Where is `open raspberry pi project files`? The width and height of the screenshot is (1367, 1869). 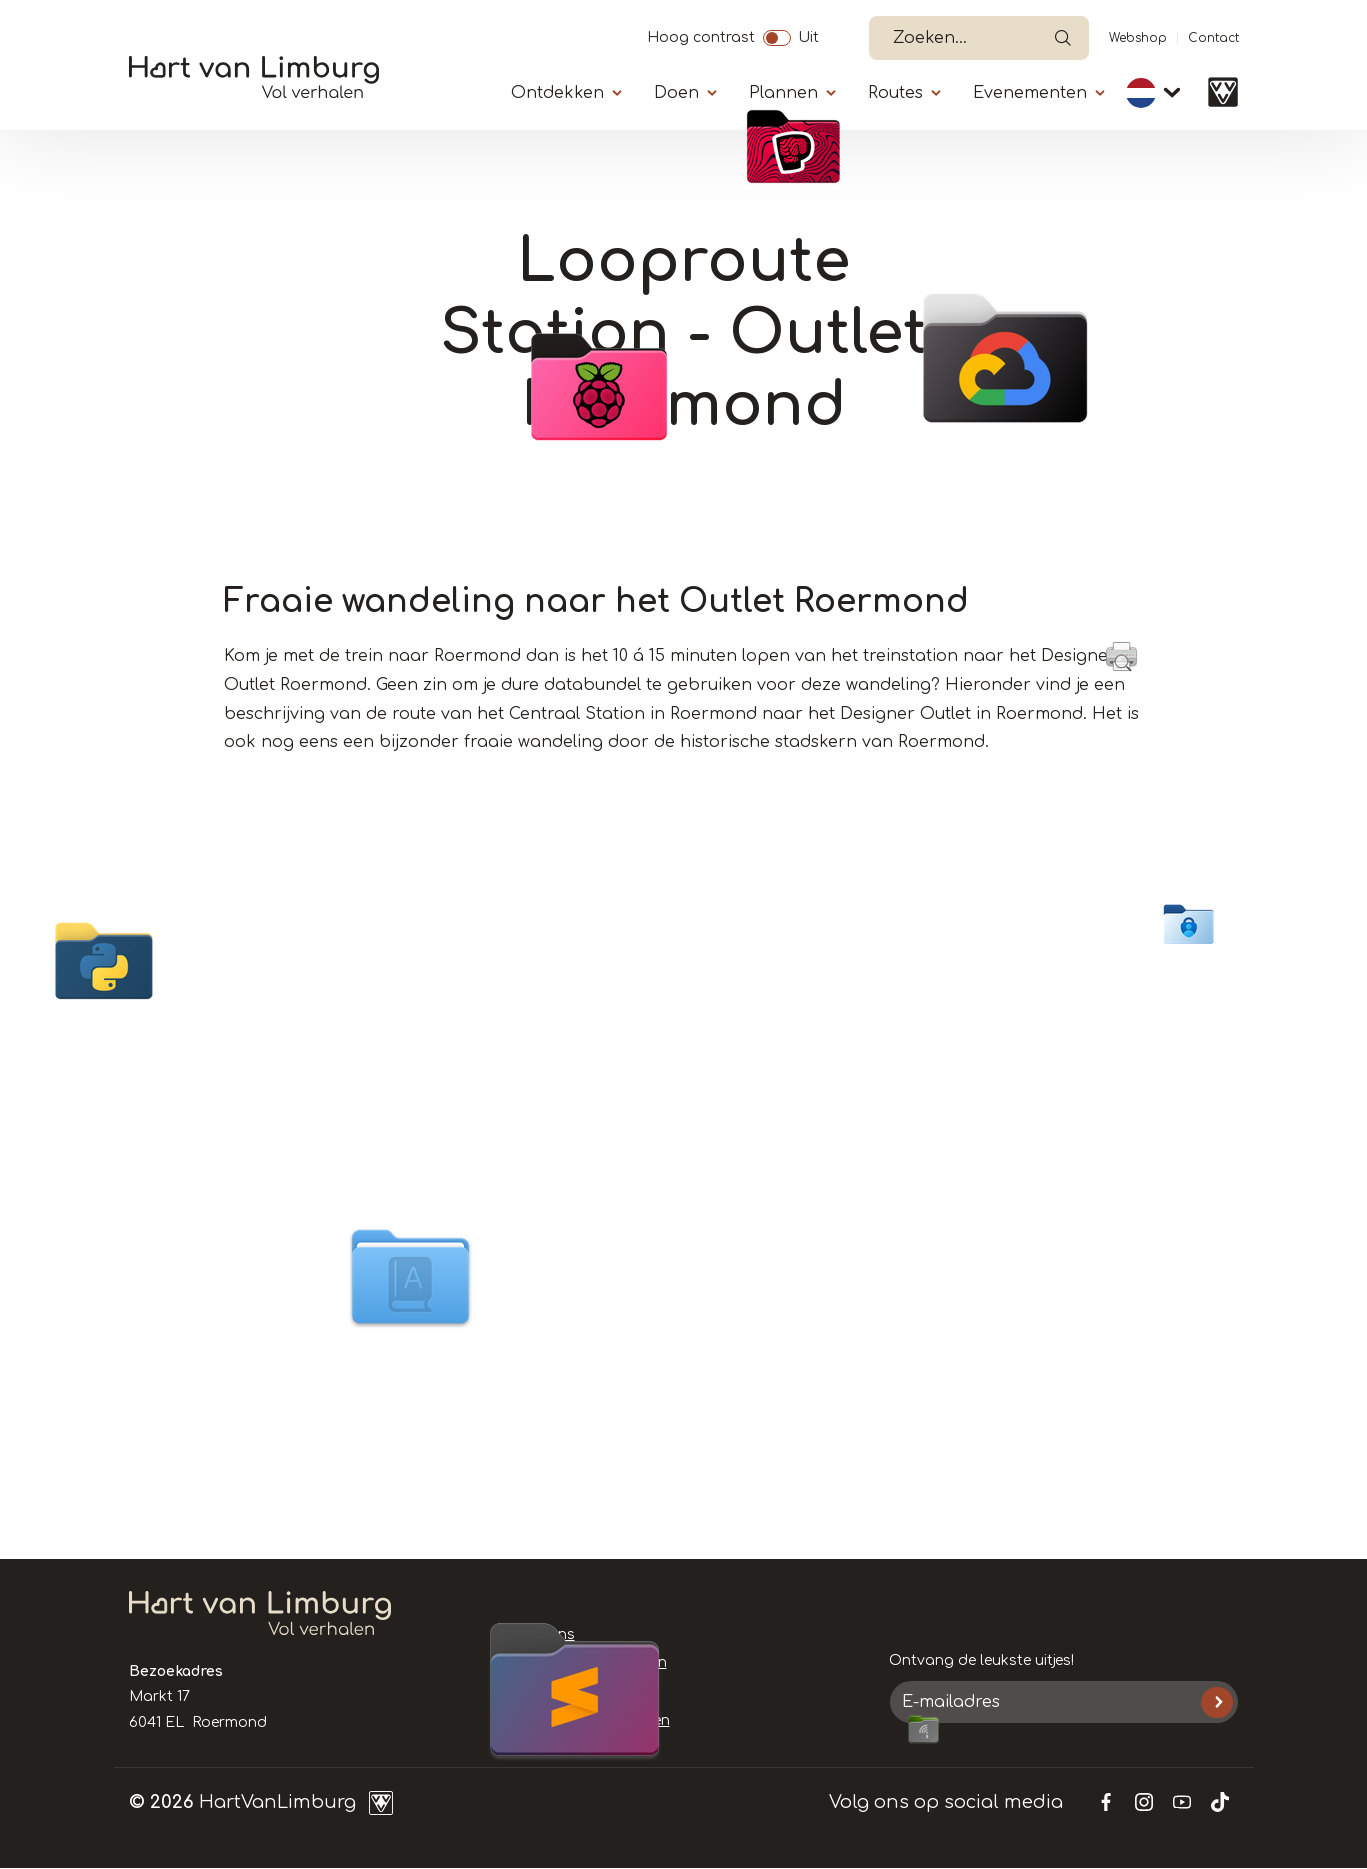 open raspberry pi project files is located at coordinates (598, 390).